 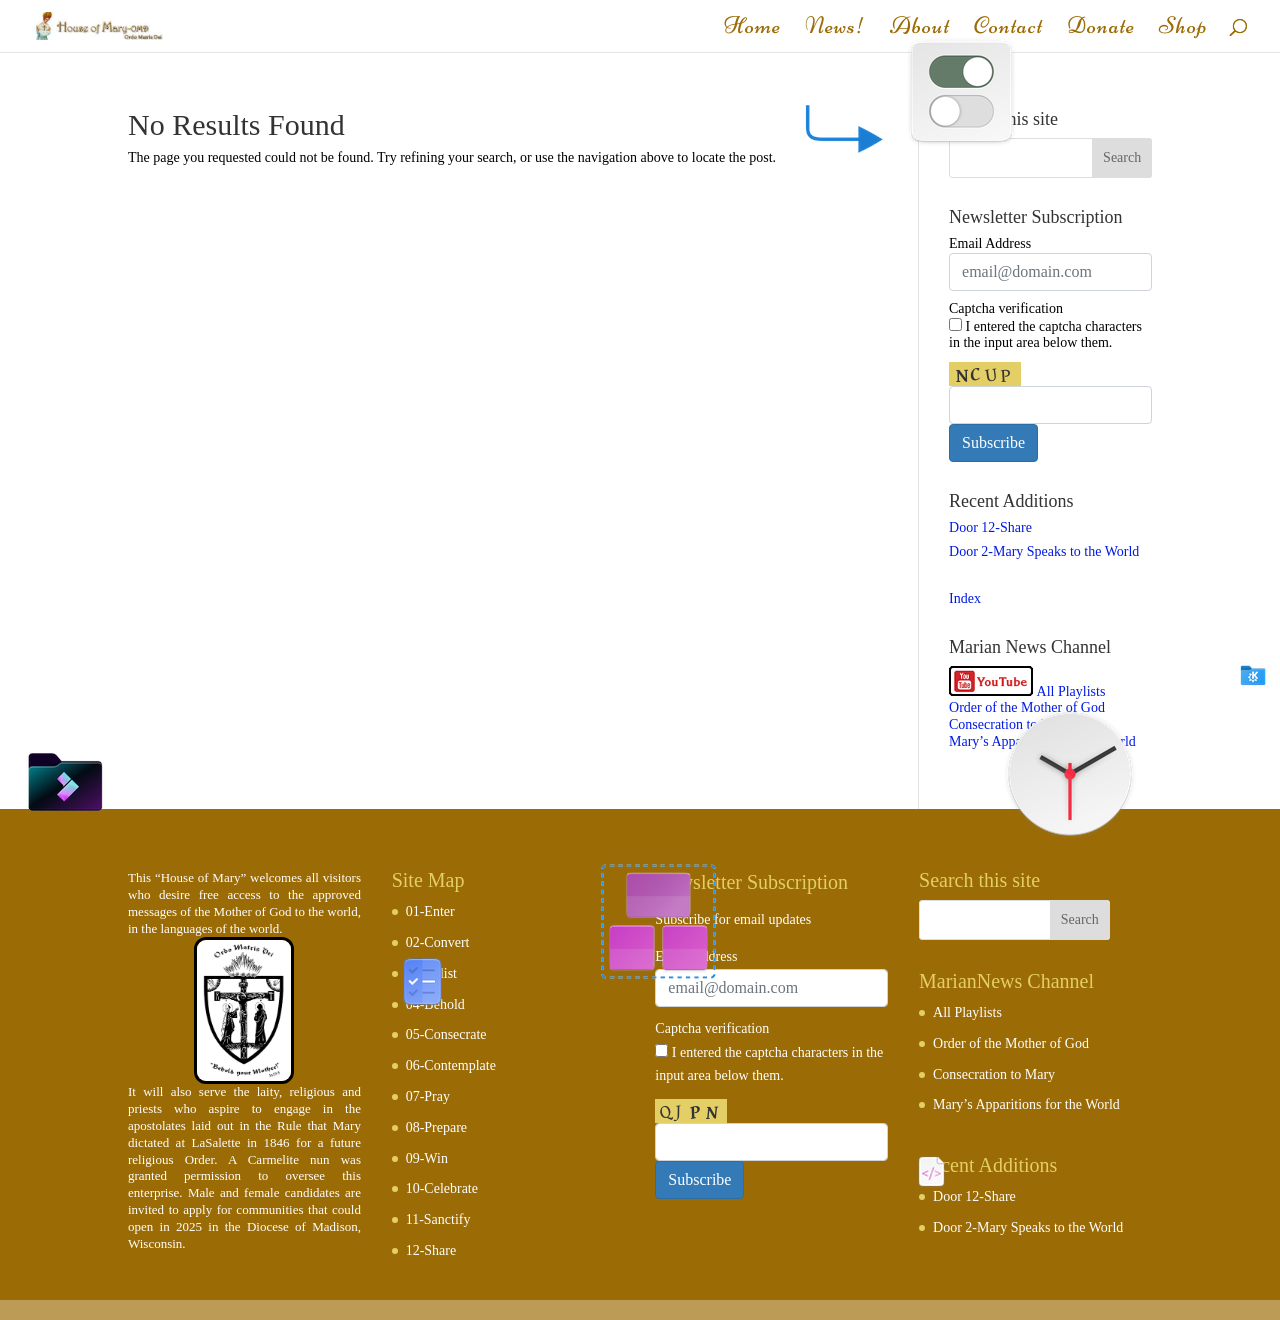 I want to click on open your bookmarks app, so click(x=422, y=981).